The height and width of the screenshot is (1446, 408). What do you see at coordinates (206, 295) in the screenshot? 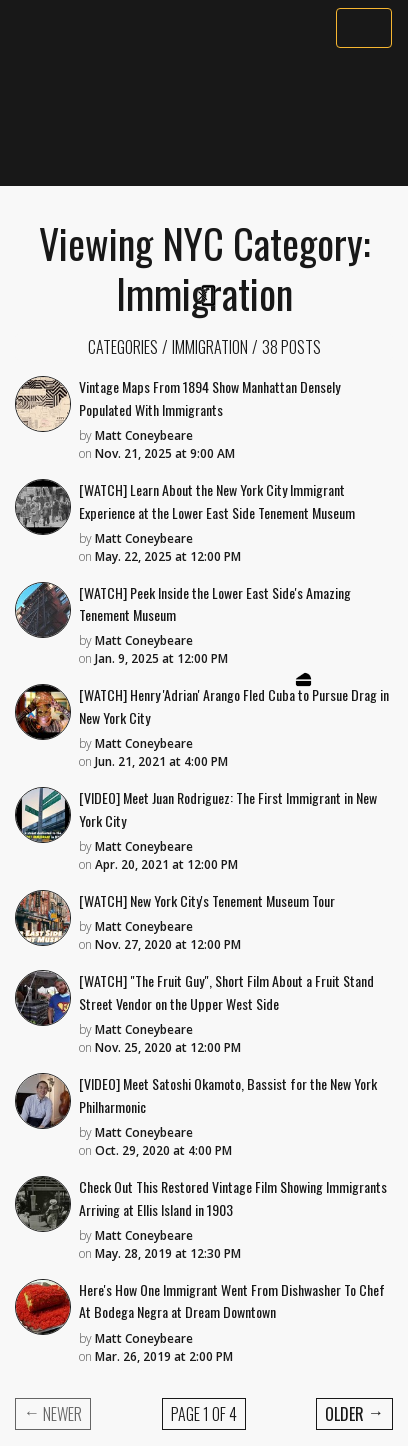
I see `disconnect or unlink a mobile device` at bounding box center [206, 295].